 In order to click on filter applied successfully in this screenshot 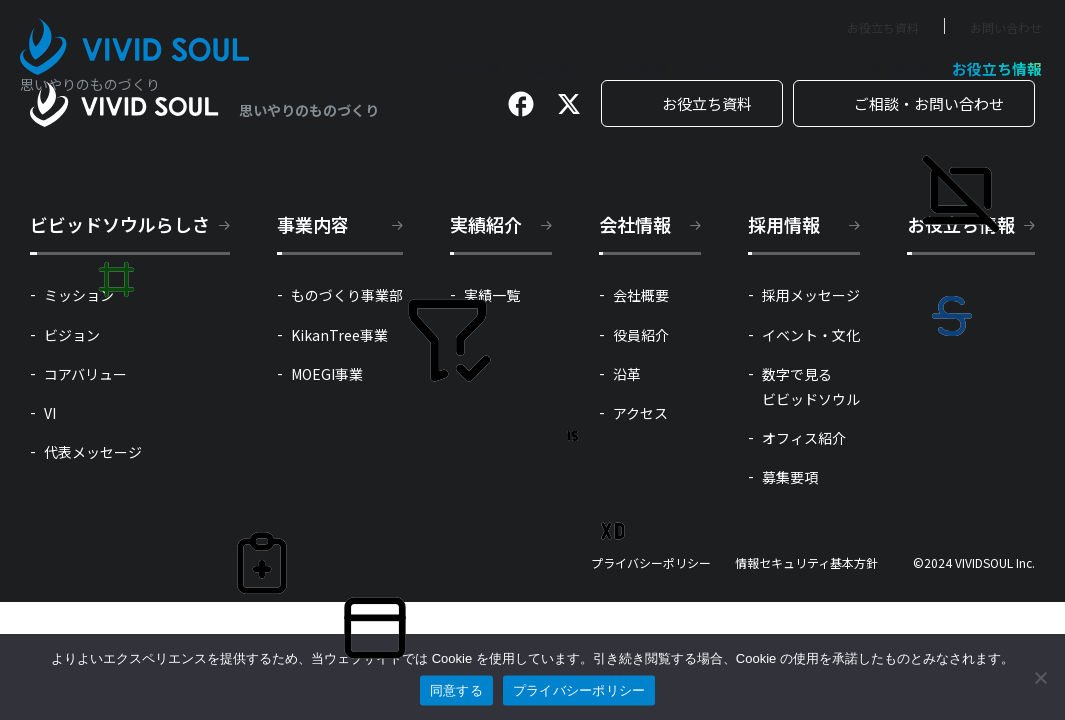, I will do `click(447, 338)`.